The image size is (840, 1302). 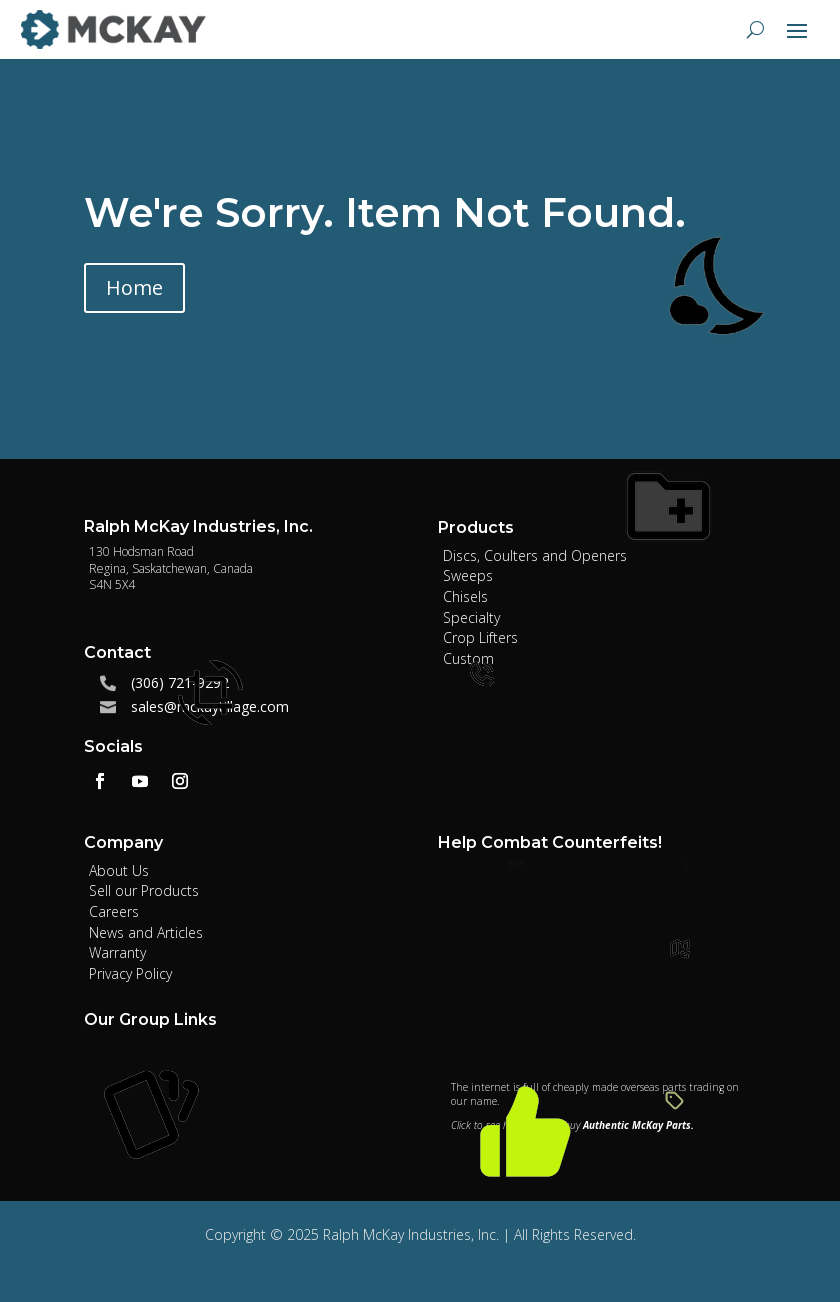 What do you see at coordinates (482, 673) in the screenshot?
I see `make a phone call` at bounding box center [482, 673].